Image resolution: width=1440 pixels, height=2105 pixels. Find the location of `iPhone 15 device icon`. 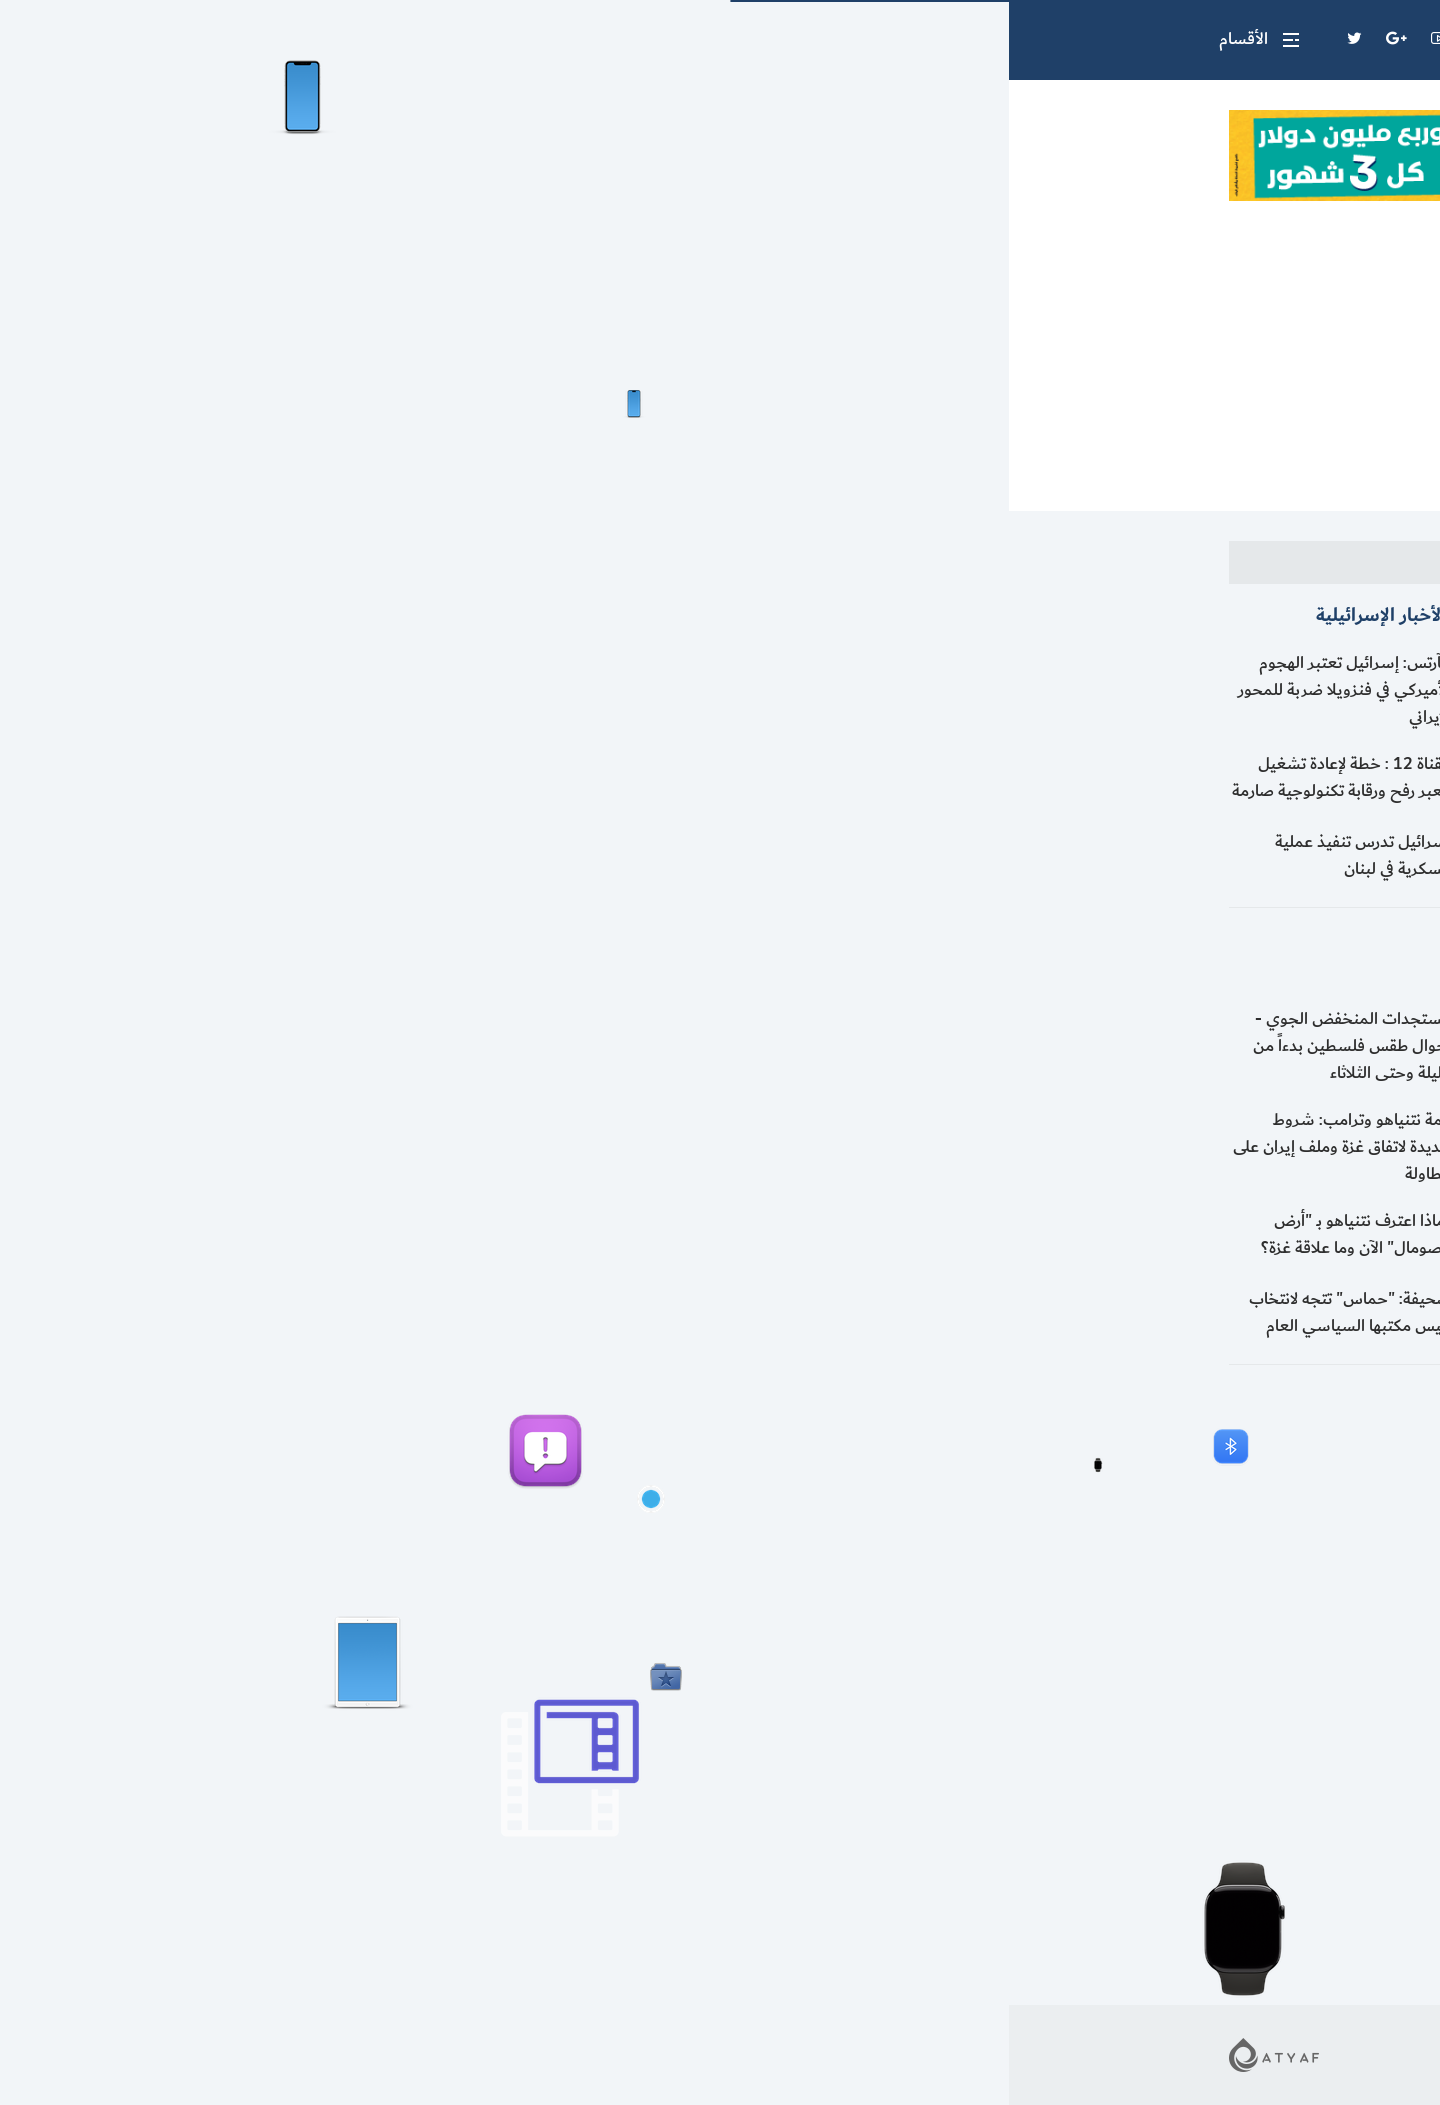

iPhone 15 device icon is located at coordinates (634, 404).